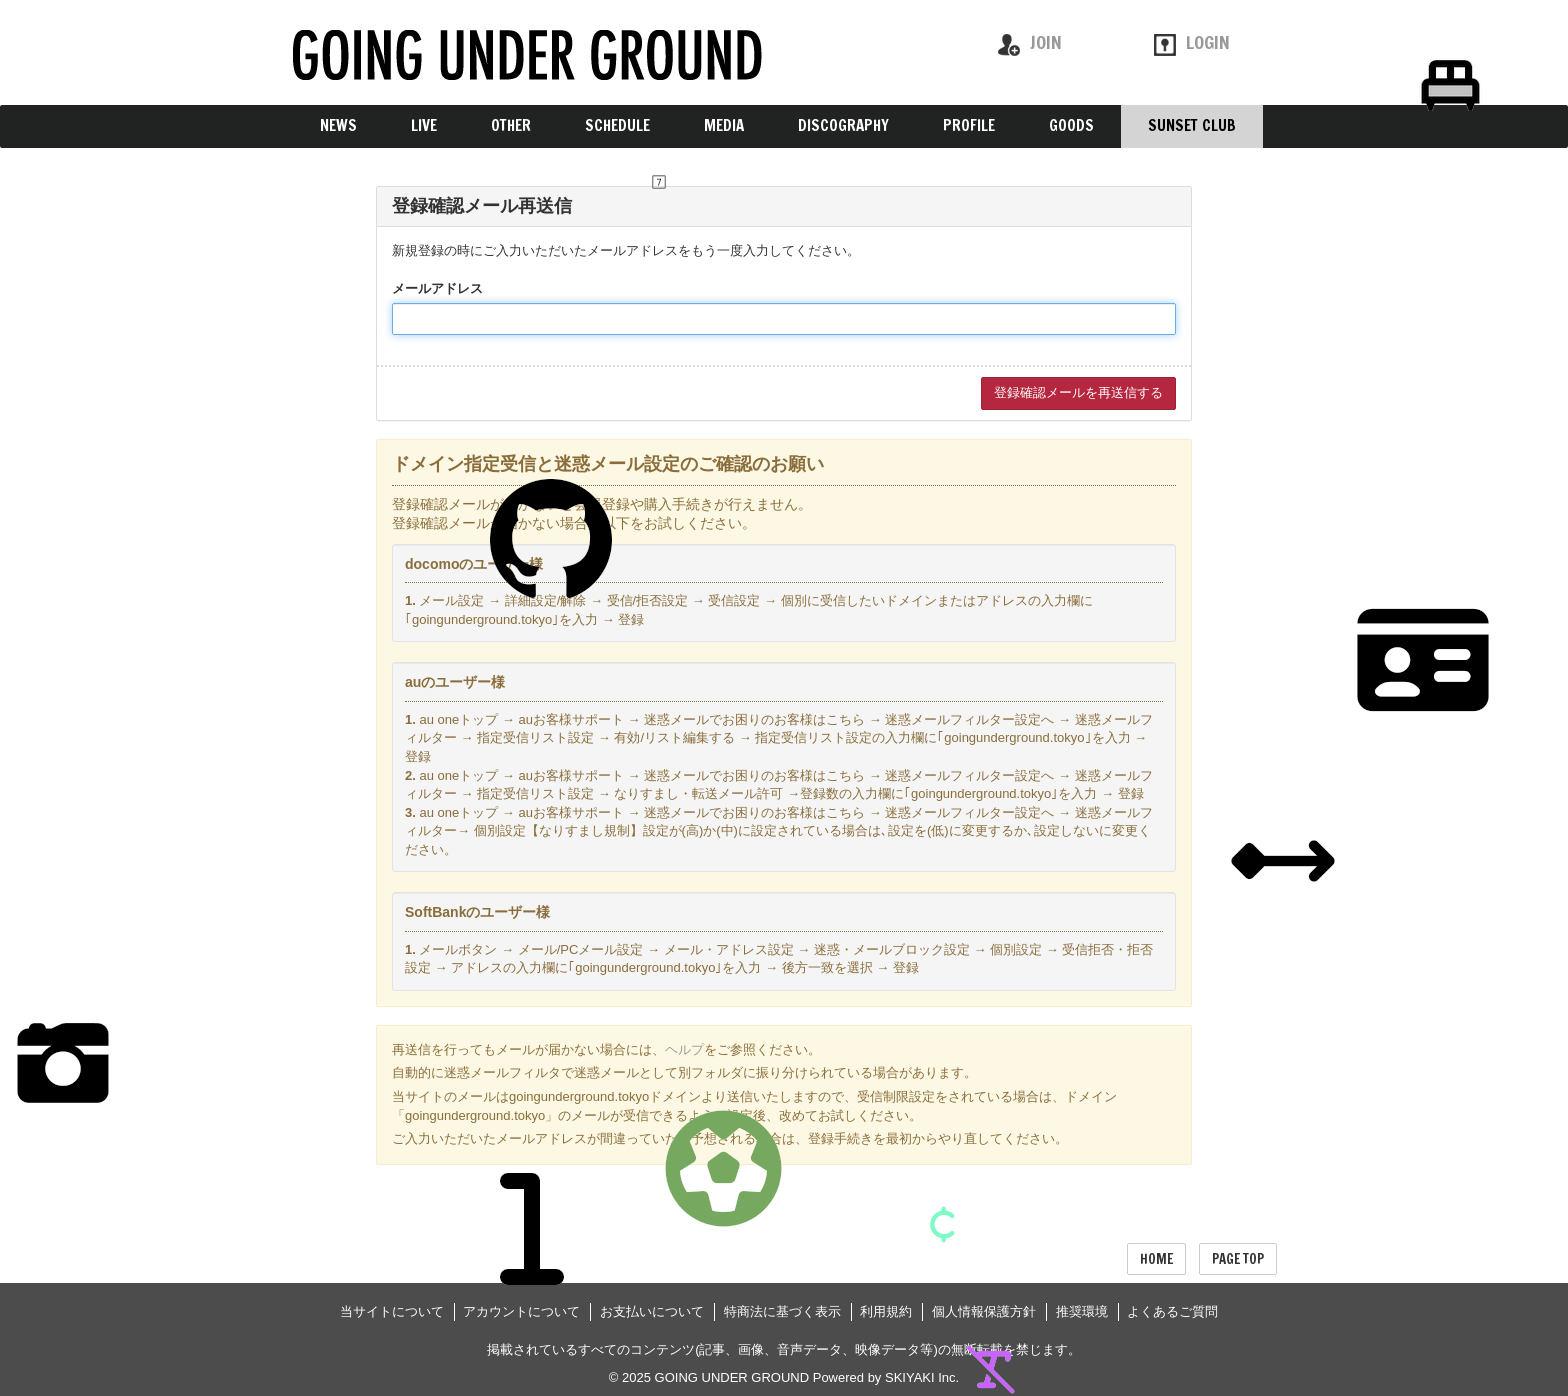 The image size is (1568, 1396). What do you see at coordinates (1283, 861) in the screenshot?
I see `navigate to next step or section` at bounding box center [1283, 861].